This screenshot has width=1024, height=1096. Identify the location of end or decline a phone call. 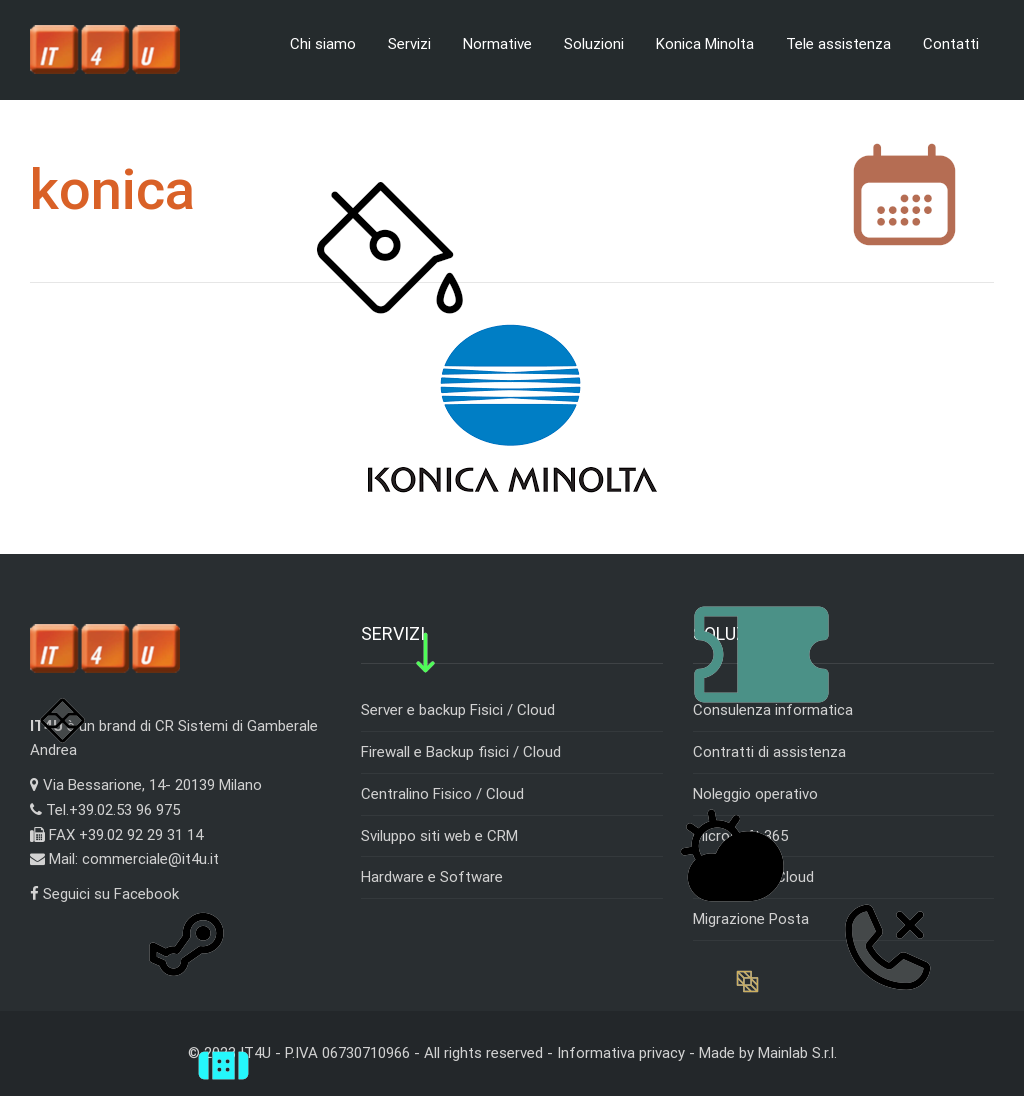
(889, 945).